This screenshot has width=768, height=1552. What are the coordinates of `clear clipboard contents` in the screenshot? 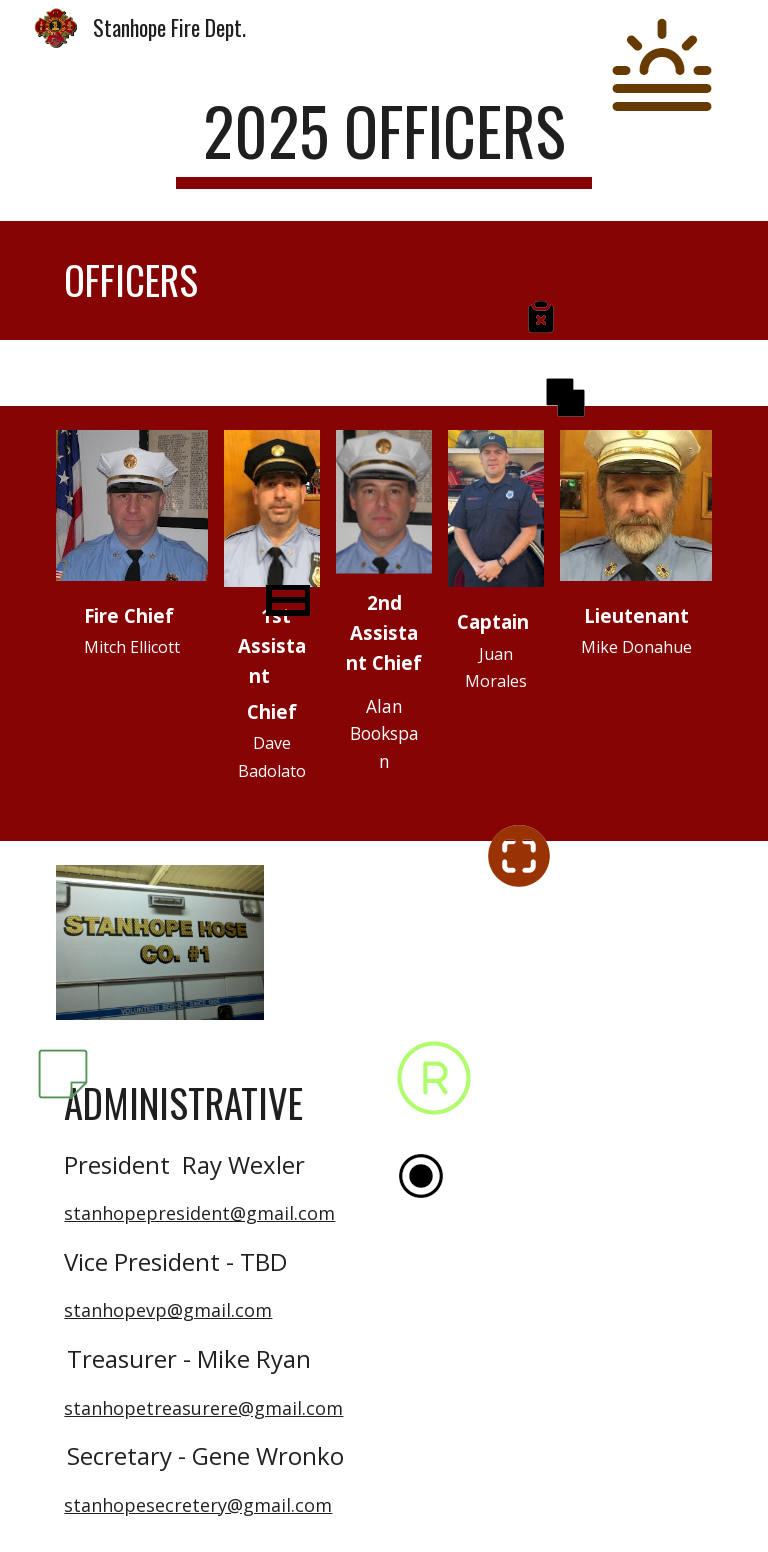 It's located at (541, 317).